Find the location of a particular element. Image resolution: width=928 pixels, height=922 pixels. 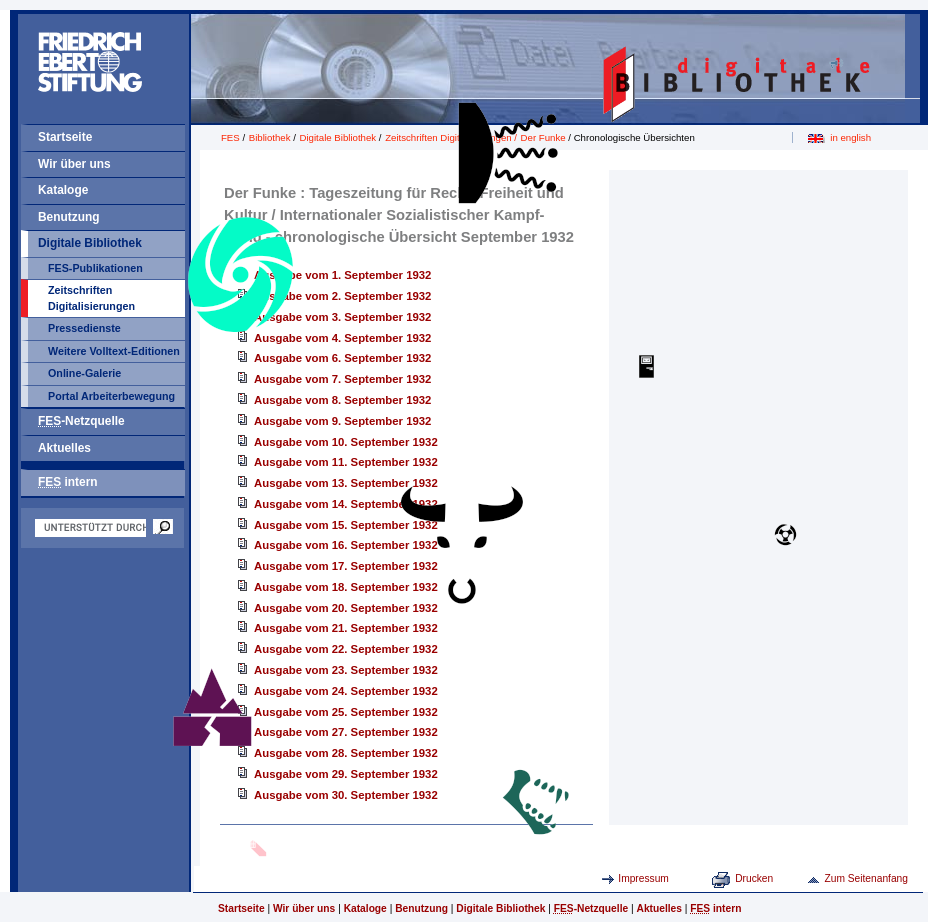

represents a bull or taurus zodiac sign is located at coordinates (461, 545).